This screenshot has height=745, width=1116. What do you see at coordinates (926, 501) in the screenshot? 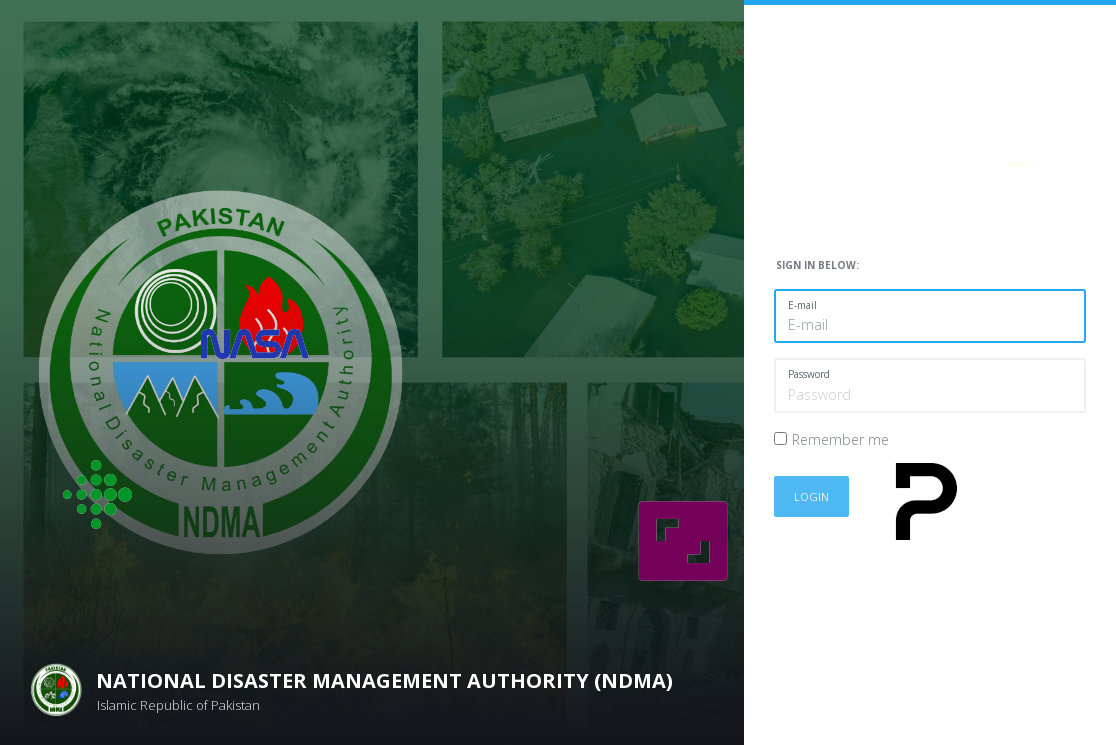
I see `open Proton app or services` at bounding box center [926, 501].